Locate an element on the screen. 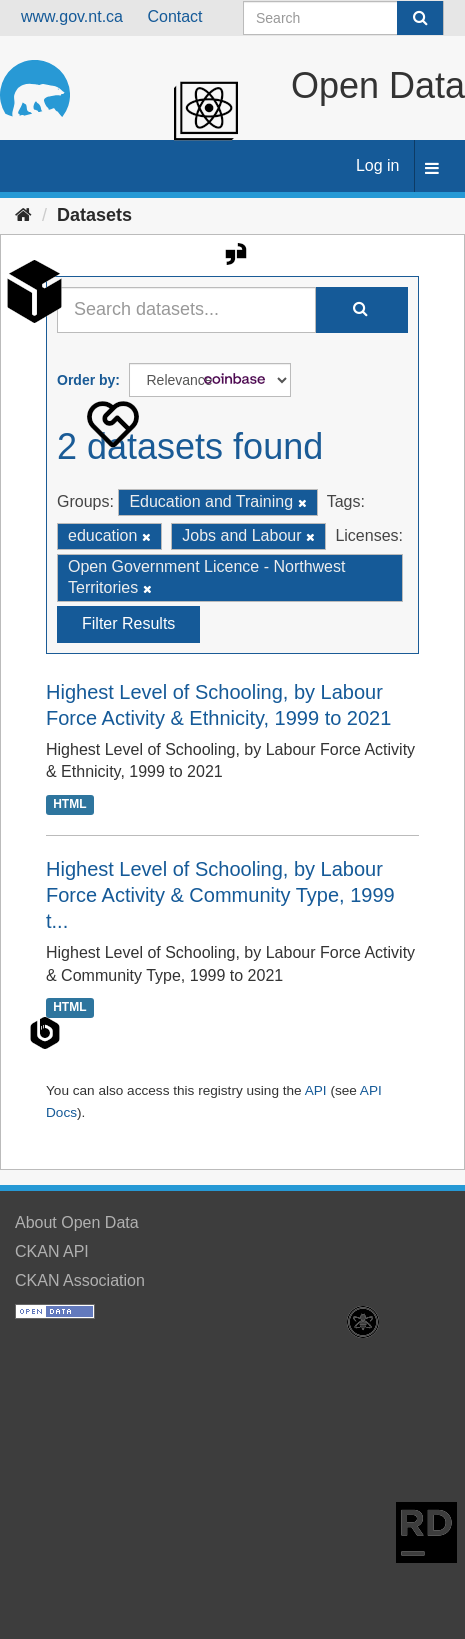 Image resolution: width=465 pixels, height=1639 pixels. open beekeeper studio database management app is located at coordinates (45, 1033).